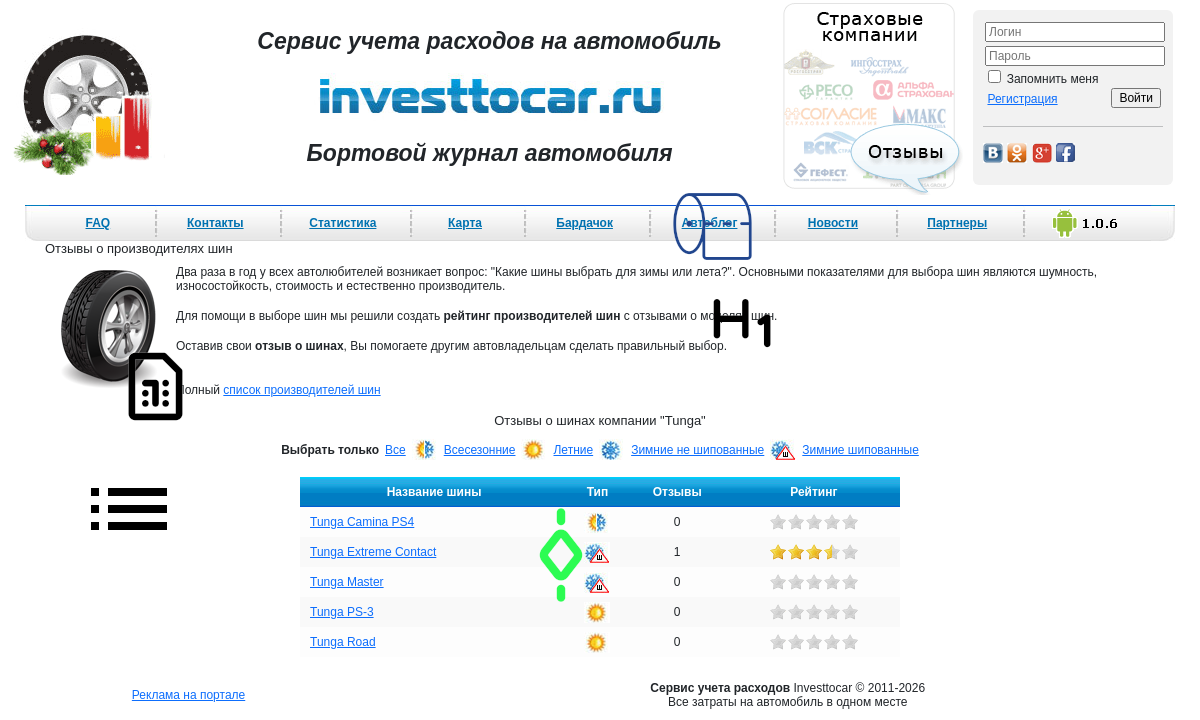  Describe the element at coordinates (129, 509) in the screenshot. I see `view items in list format` at that location.